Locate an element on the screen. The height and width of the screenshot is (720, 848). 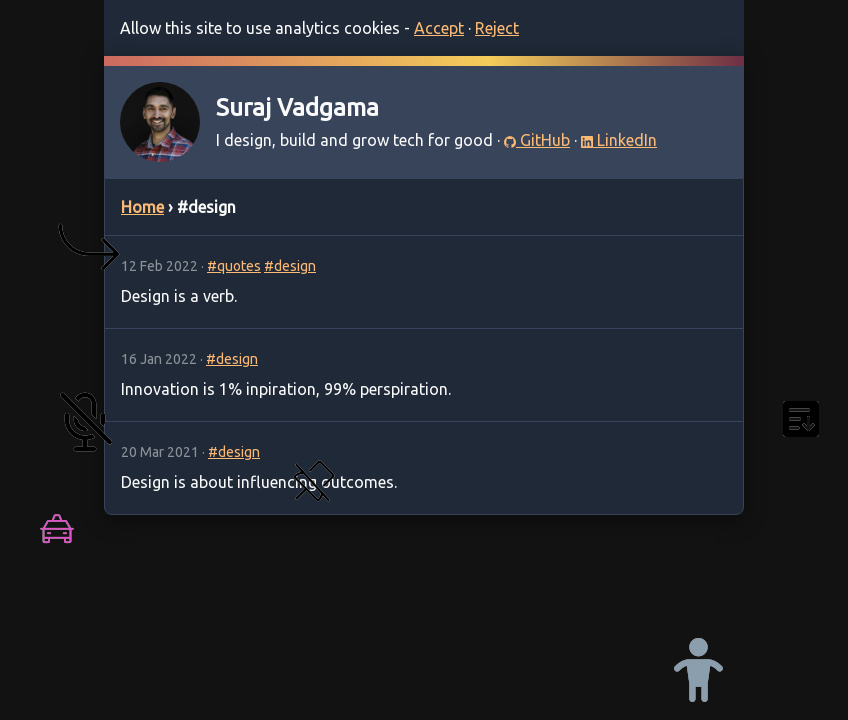
select male gender option is located at coordinates (698, 671).